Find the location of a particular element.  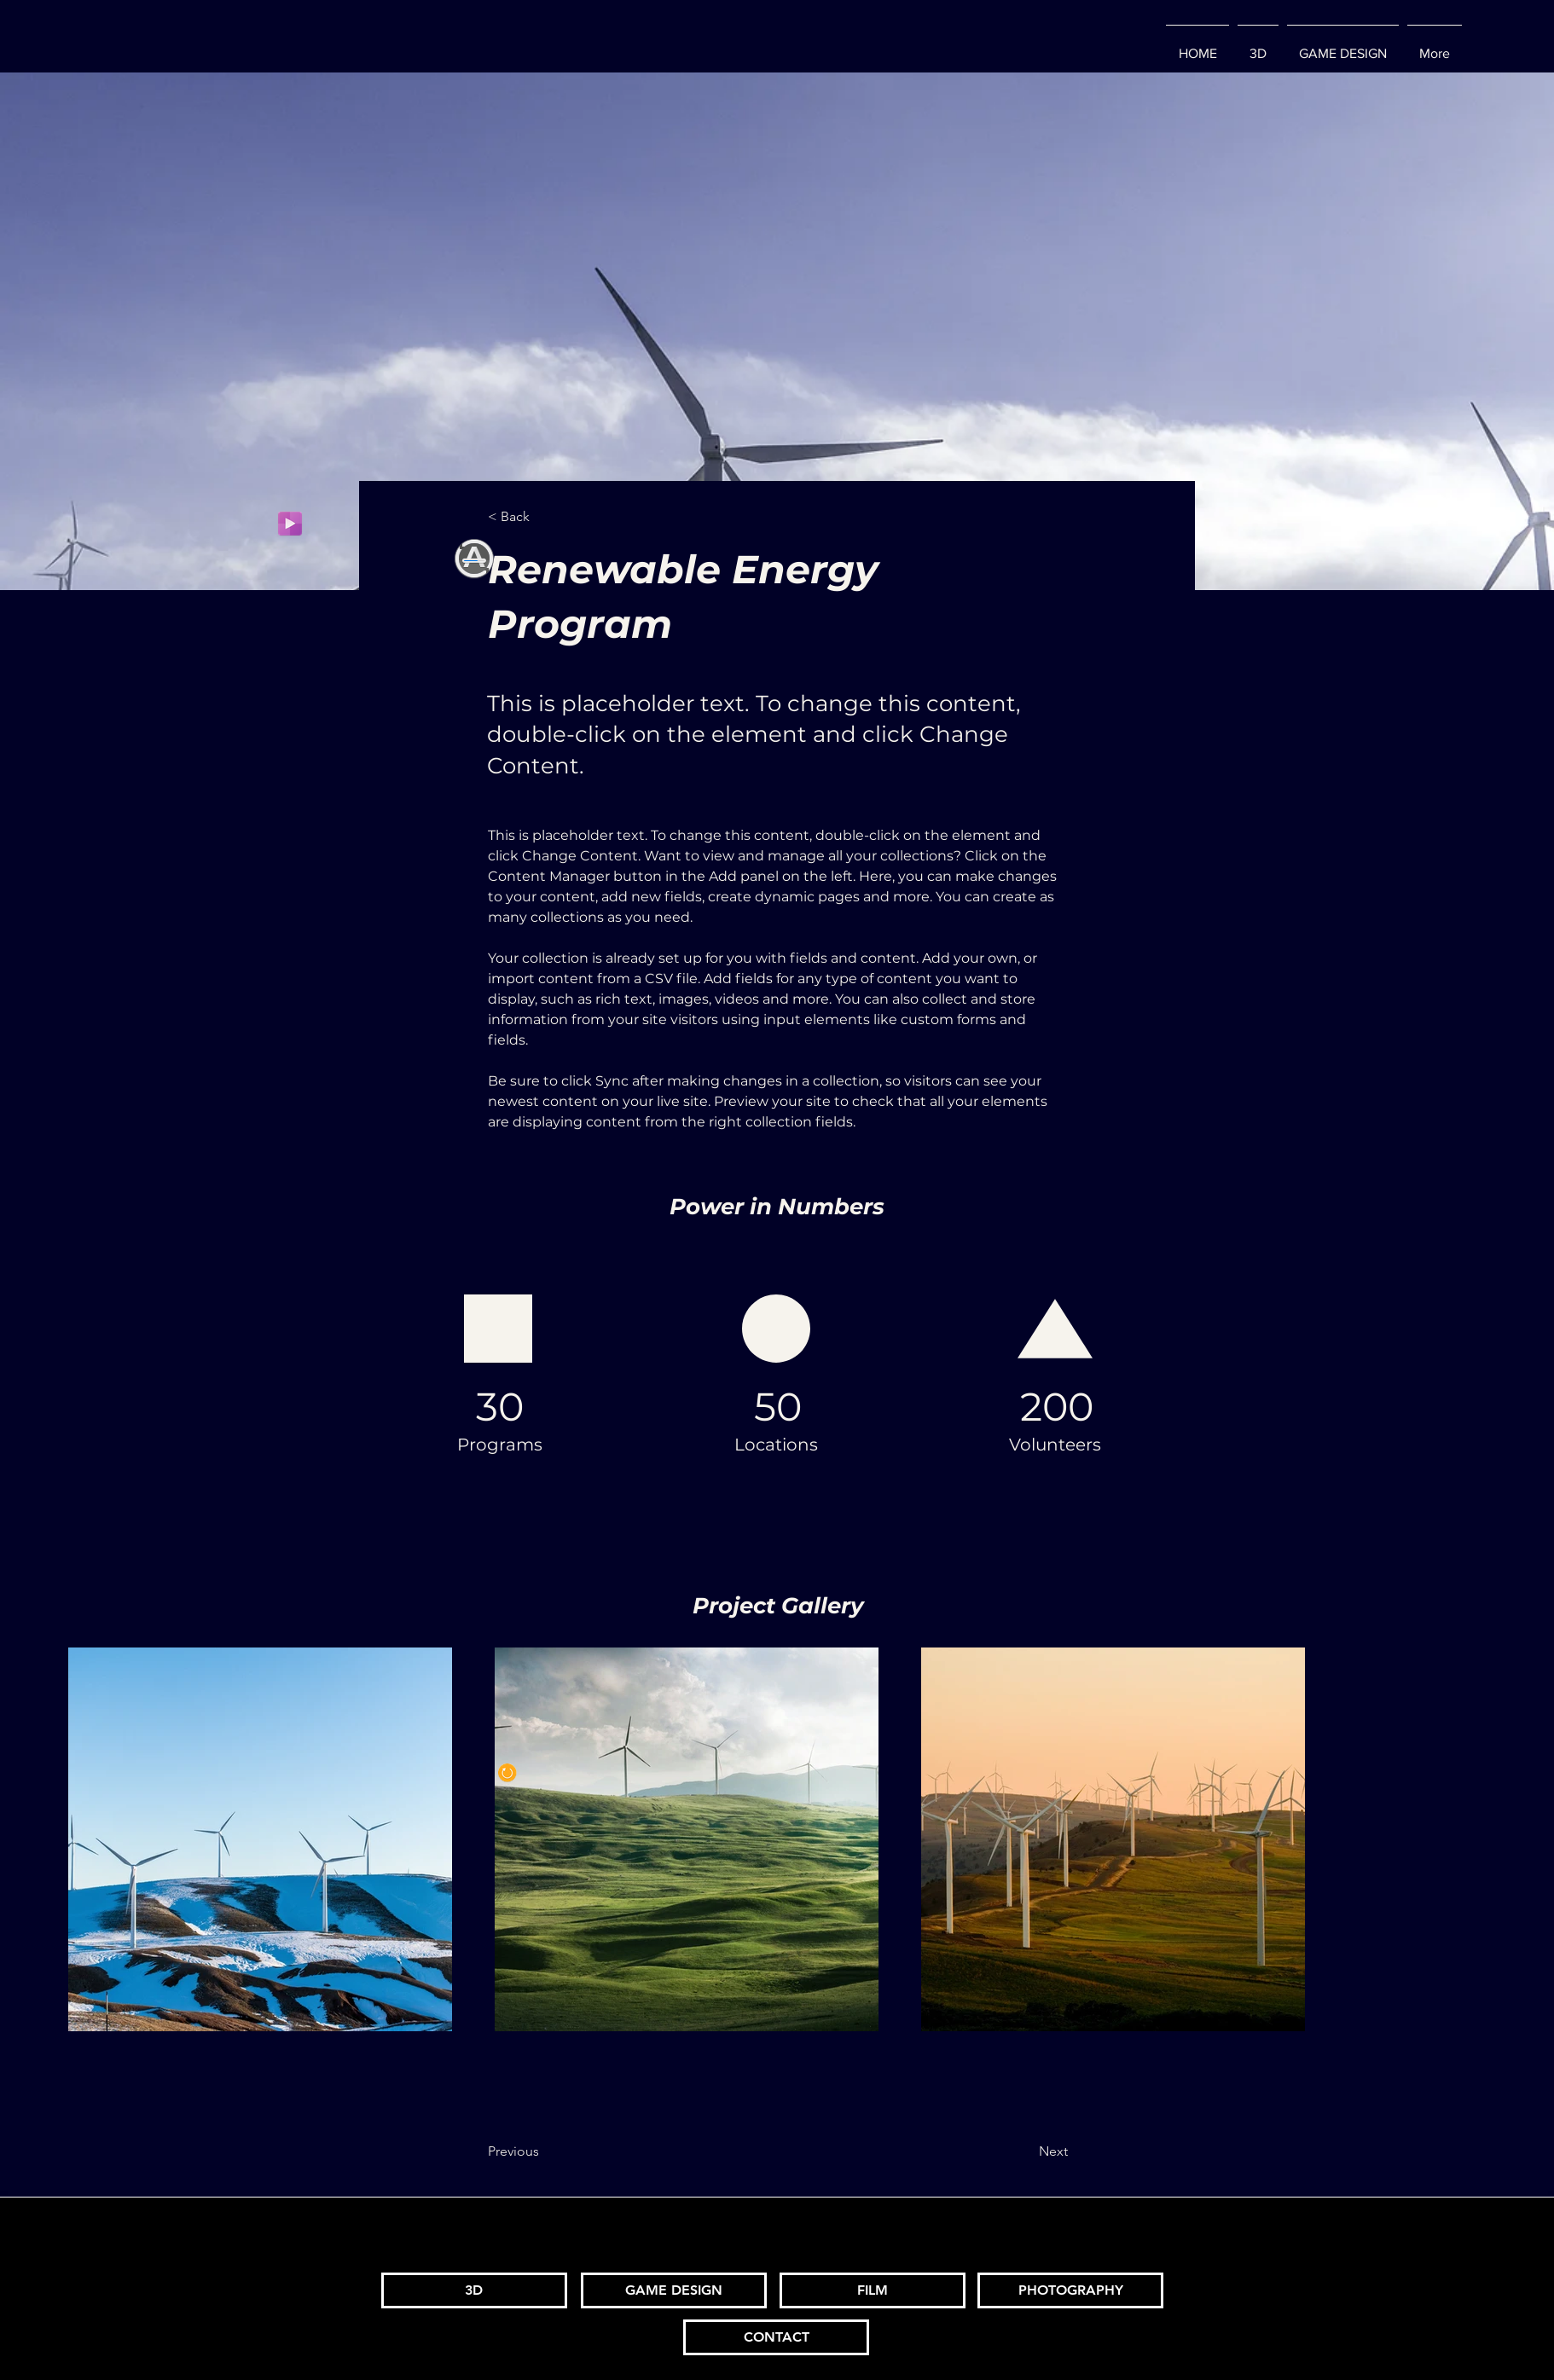

restart the system is located at coordinates (507, 1773).